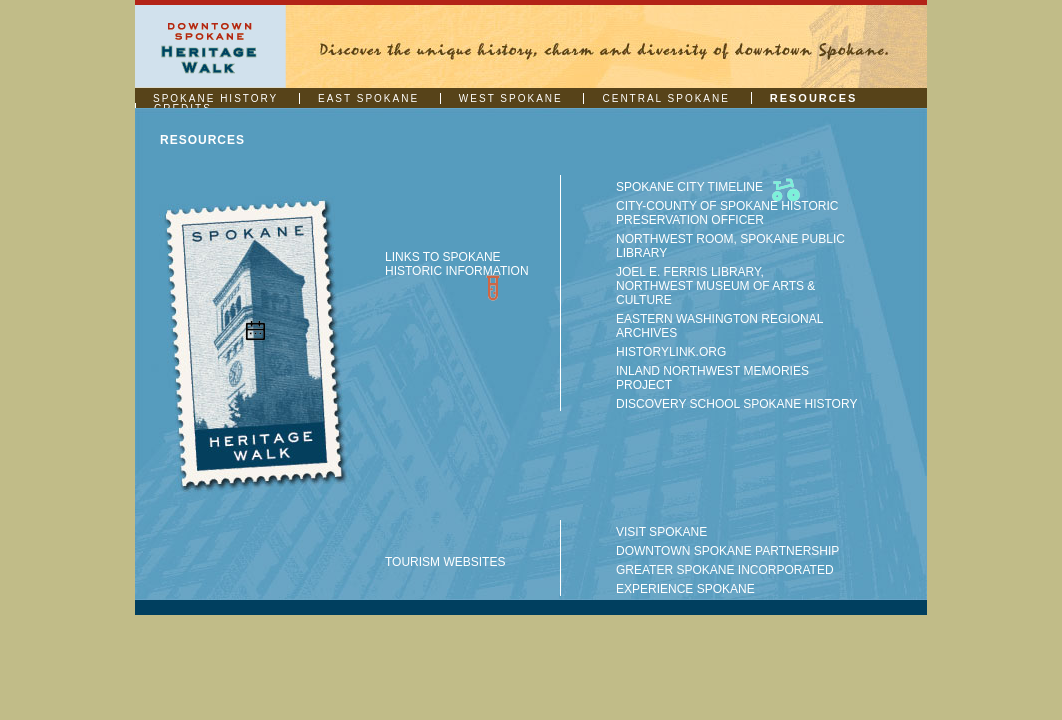  I want to click on access lab results or test data, so click(493, 288).